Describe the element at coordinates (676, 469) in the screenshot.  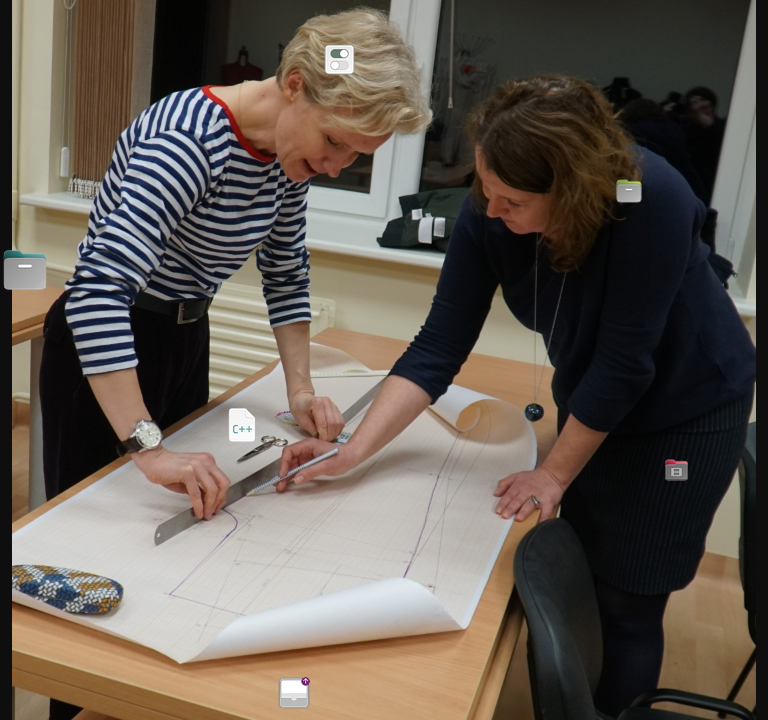
I see `open videos folder` at that location.